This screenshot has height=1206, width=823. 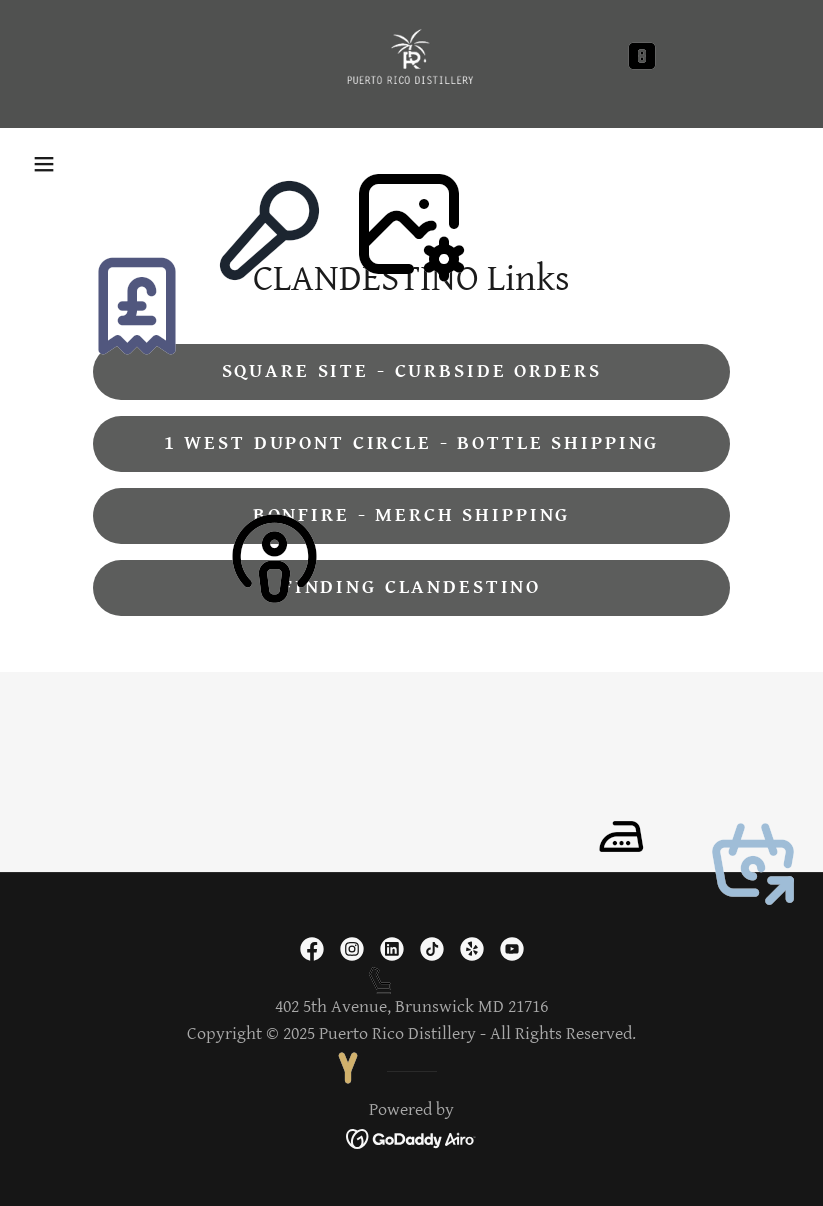 I want to click on open apple podcasts app, so click(x=274, y=556).